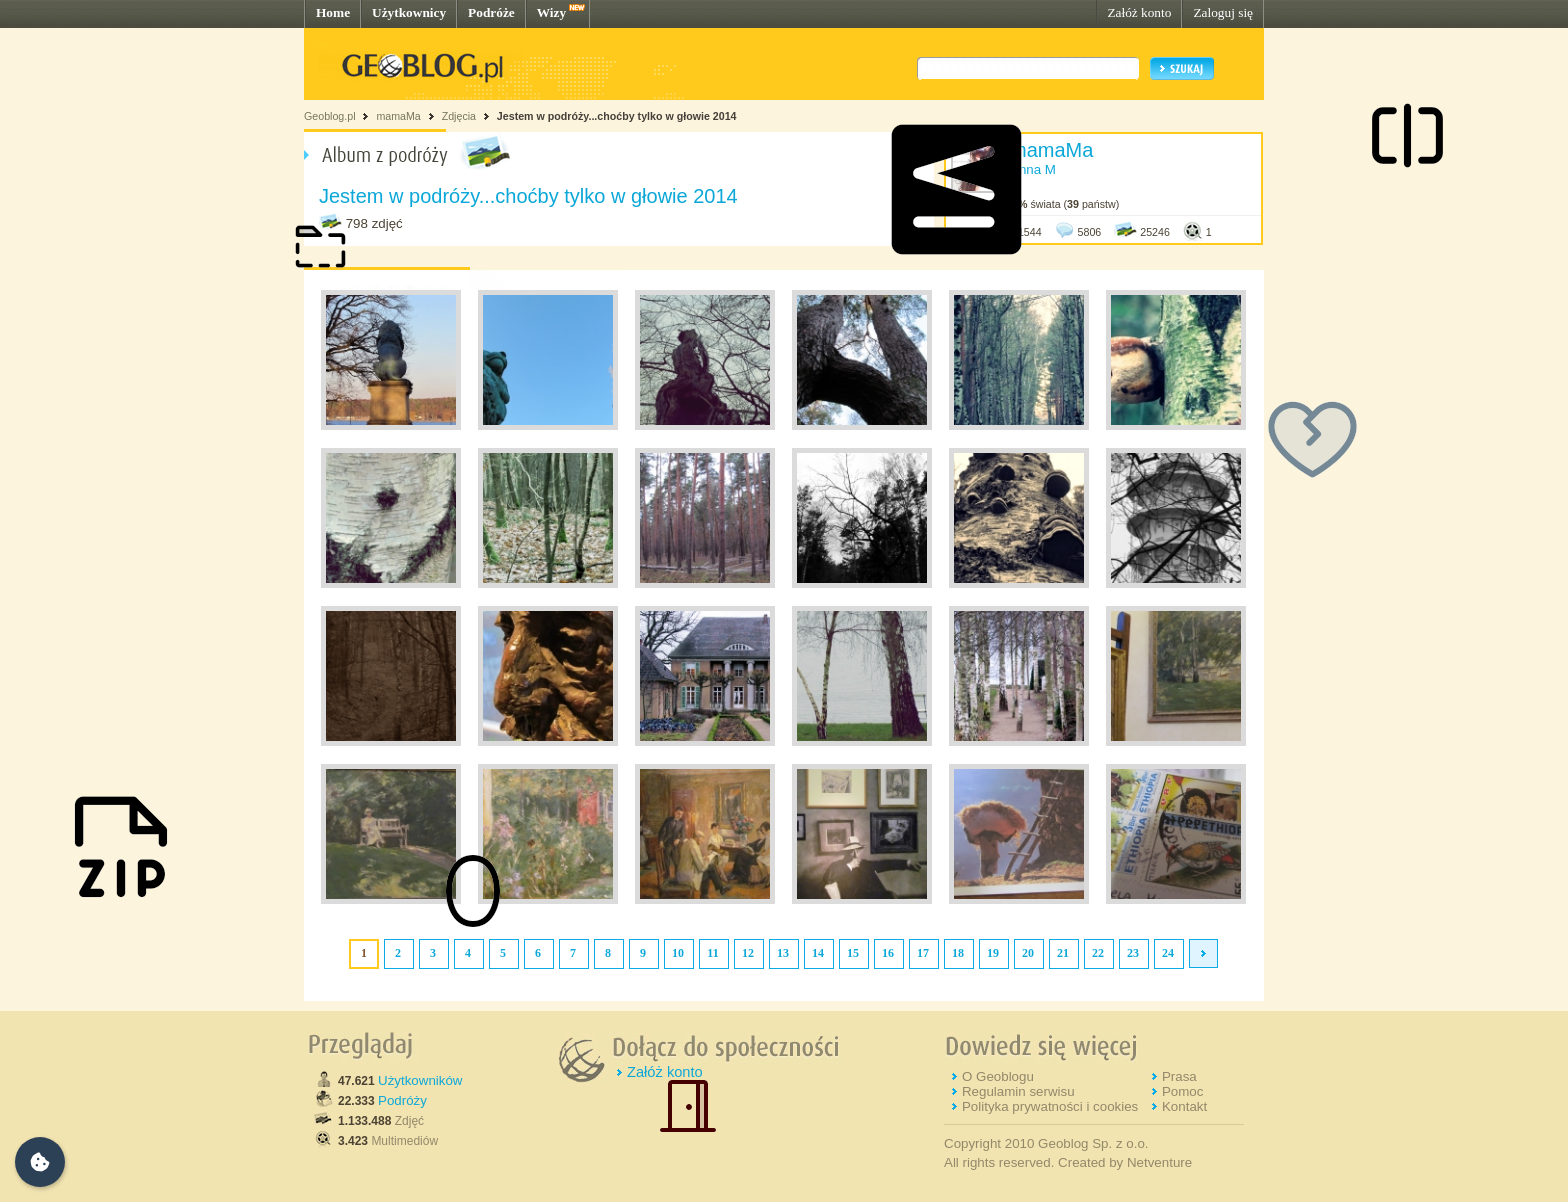  I want to click on compress files into a zip archive, so click(121, 851).